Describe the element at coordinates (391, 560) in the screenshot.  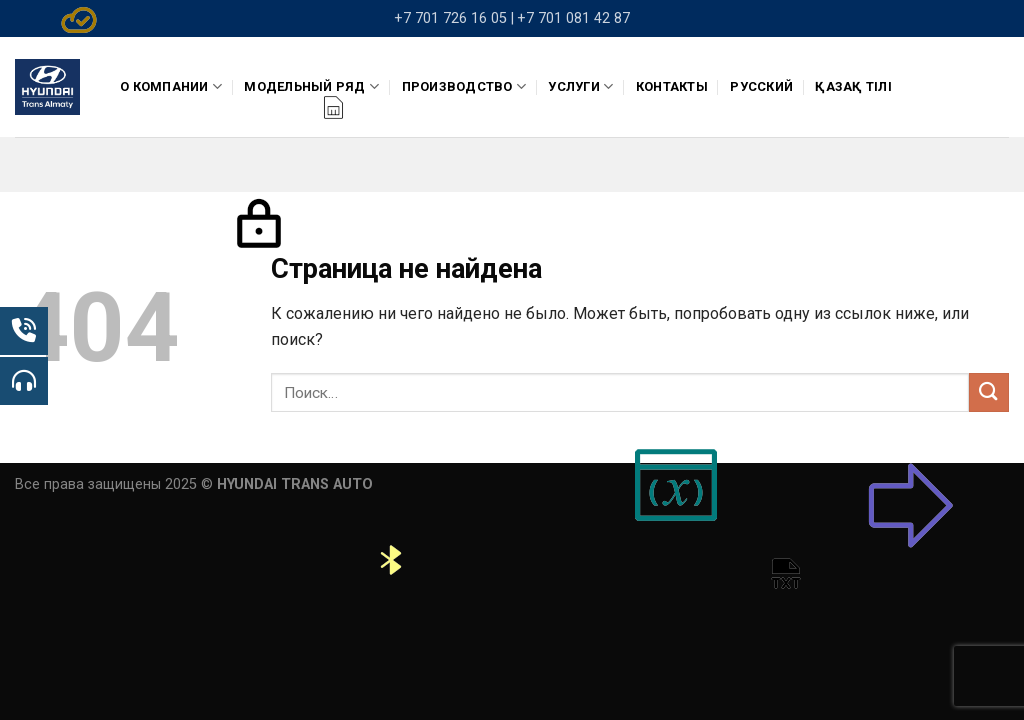
I see `toggle bluetooth connectivity on or off` at that location.